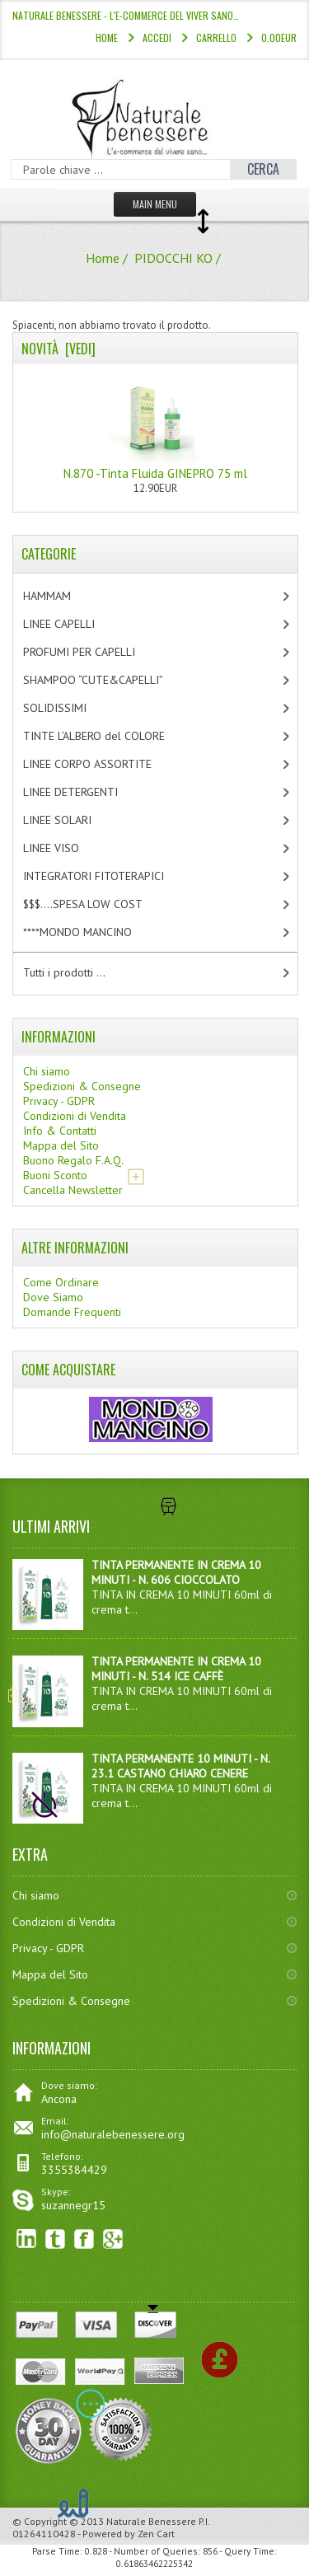 The image size is (309, 2576). Describe the element at coordinates (44, 1805) in the screenshot. I see `power off or shutdown disabled` at that location.